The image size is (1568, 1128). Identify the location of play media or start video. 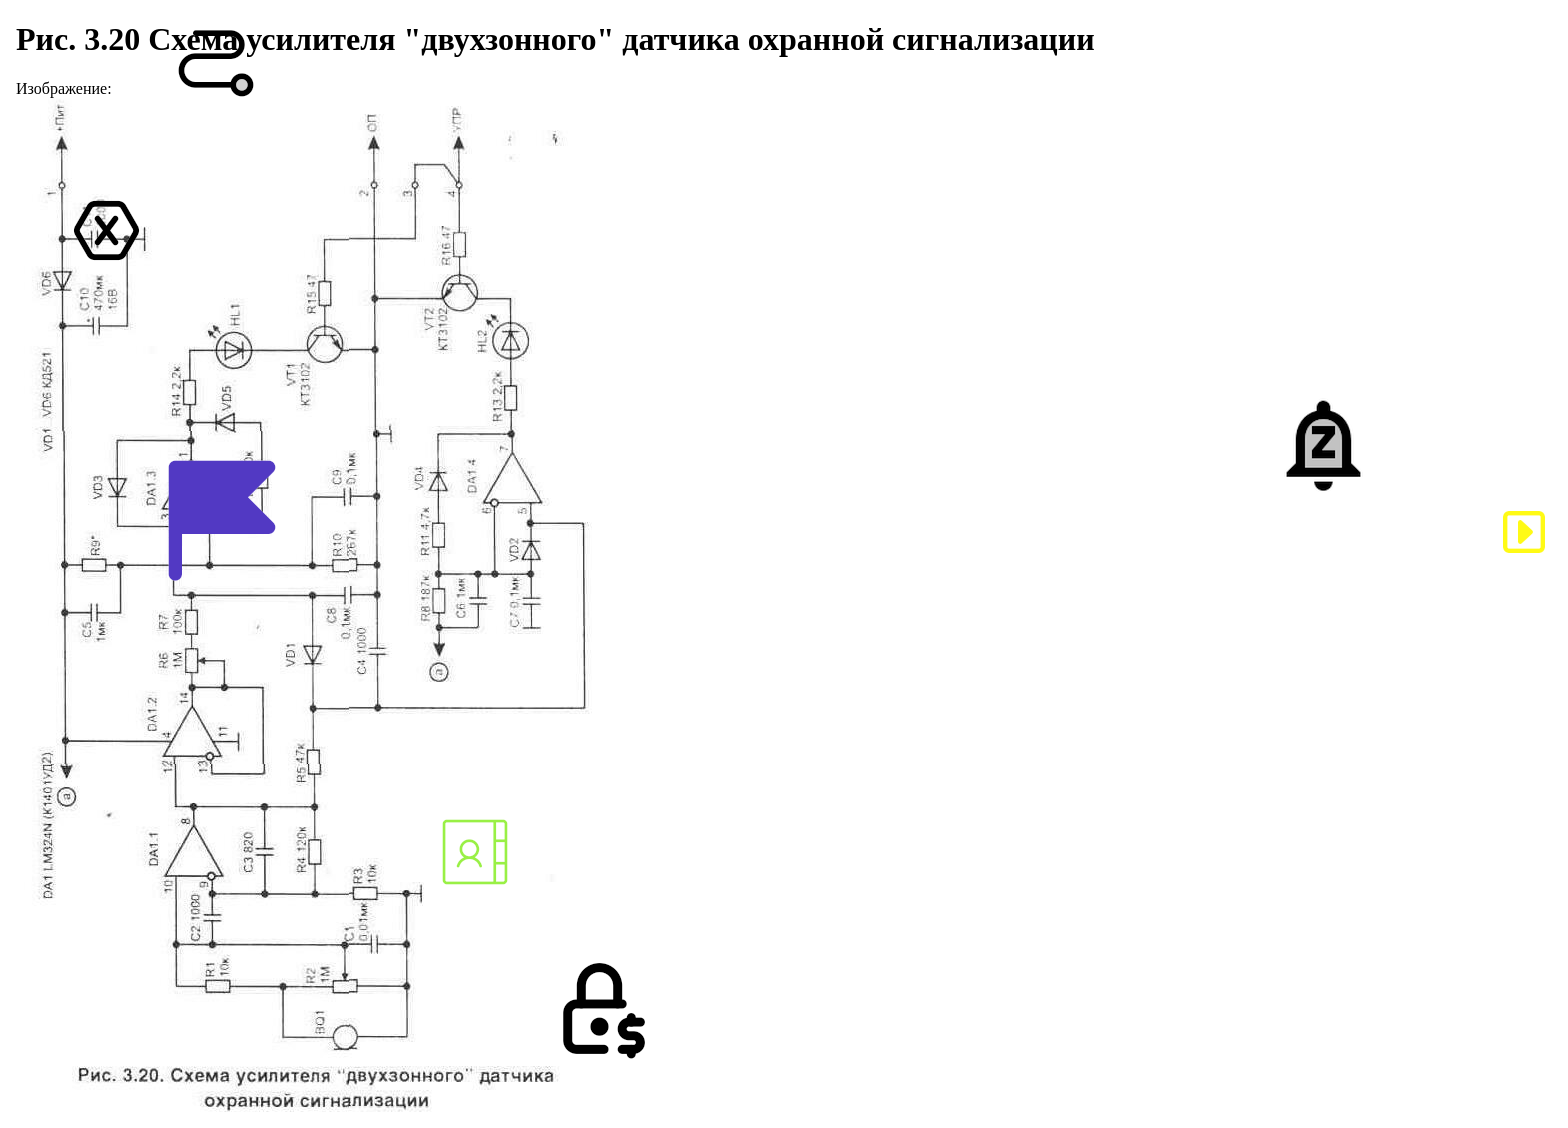
(1524, 532).